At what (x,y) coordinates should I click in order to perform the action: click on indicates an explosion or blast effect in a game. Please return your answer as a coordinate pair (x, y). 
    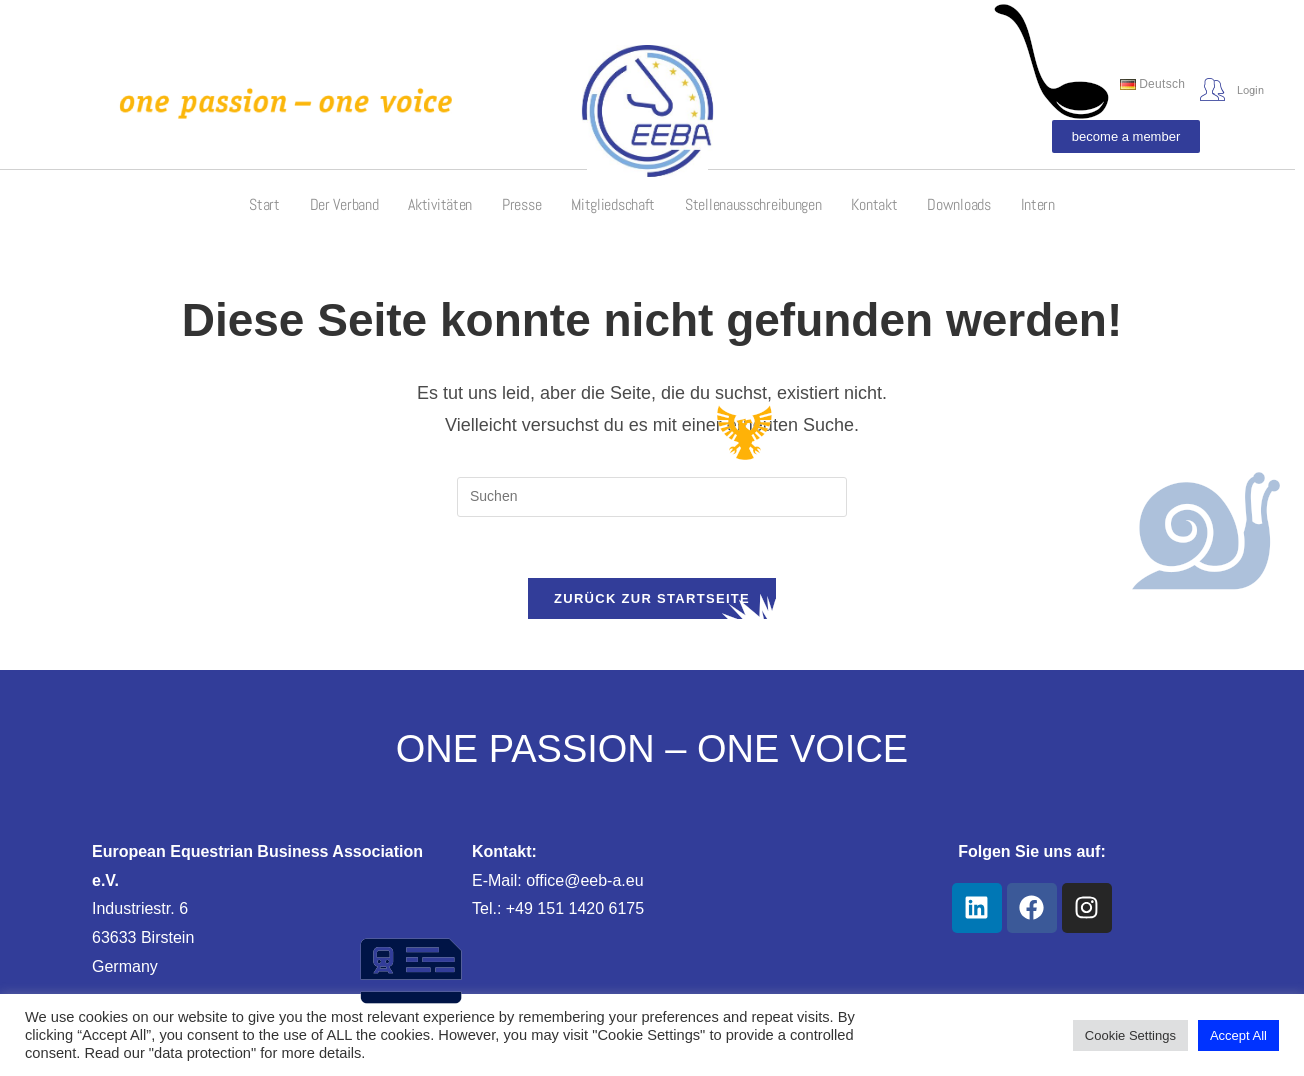
    Looking at the image, I should click on (755, 627).